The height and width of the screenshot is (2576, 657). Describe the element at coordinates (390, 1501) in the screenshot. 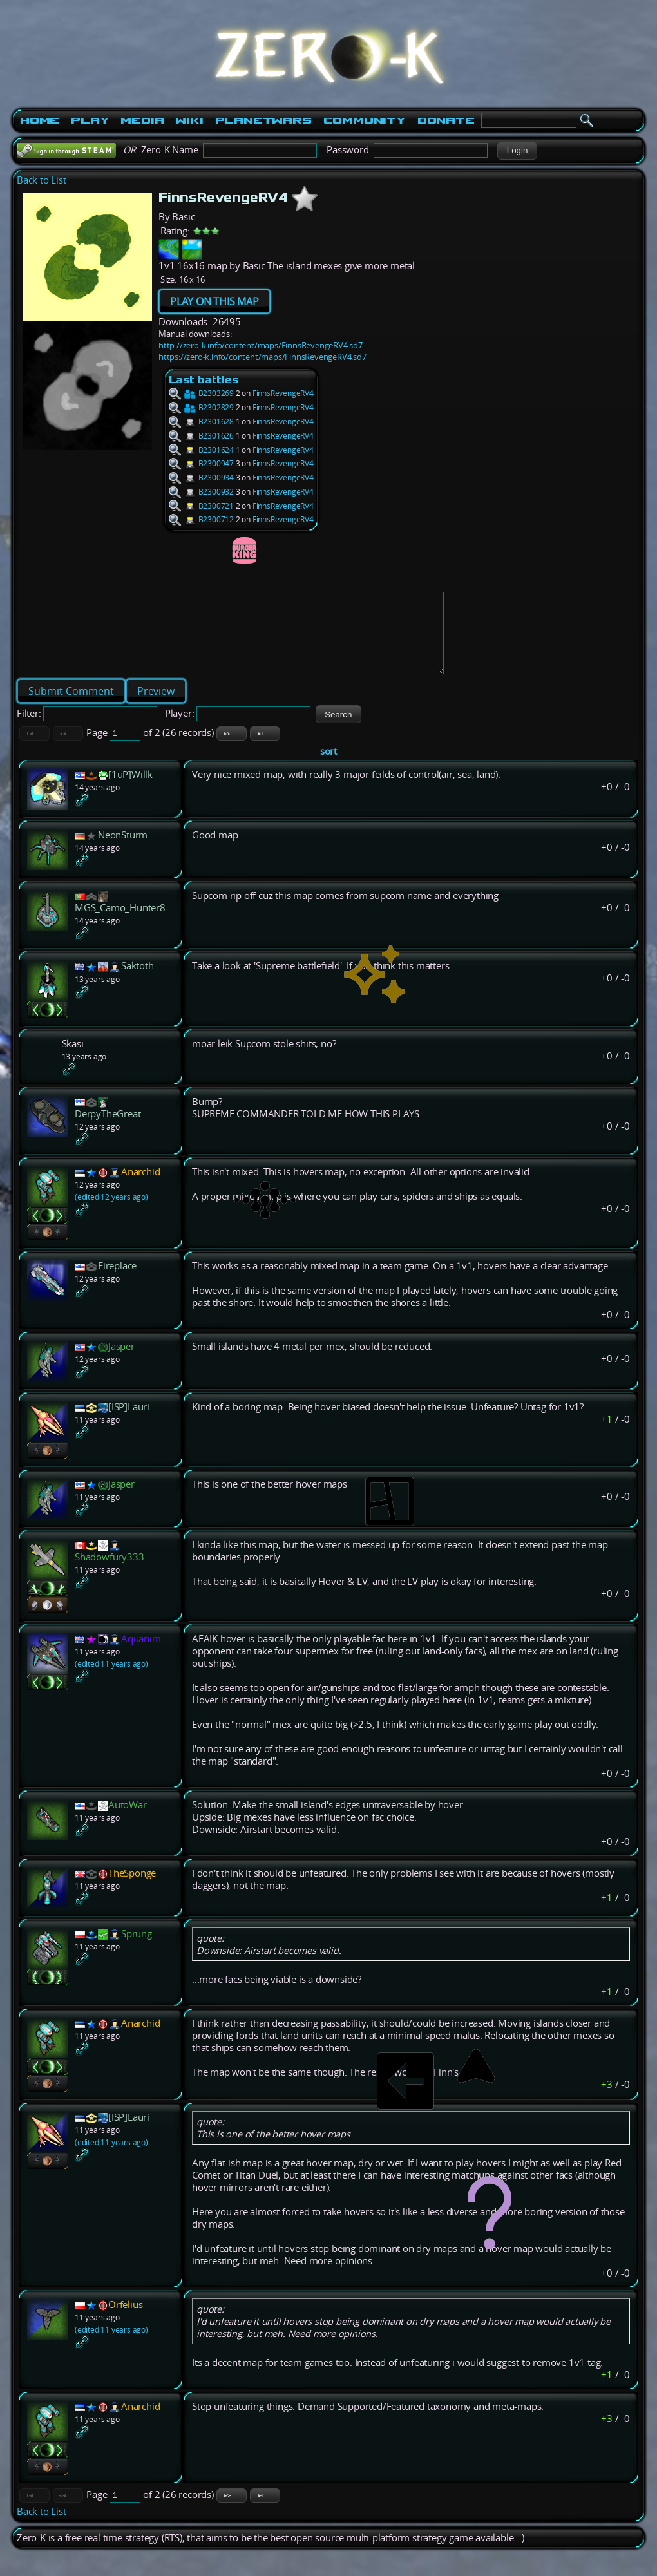

I see `create a photo collage` at that location.